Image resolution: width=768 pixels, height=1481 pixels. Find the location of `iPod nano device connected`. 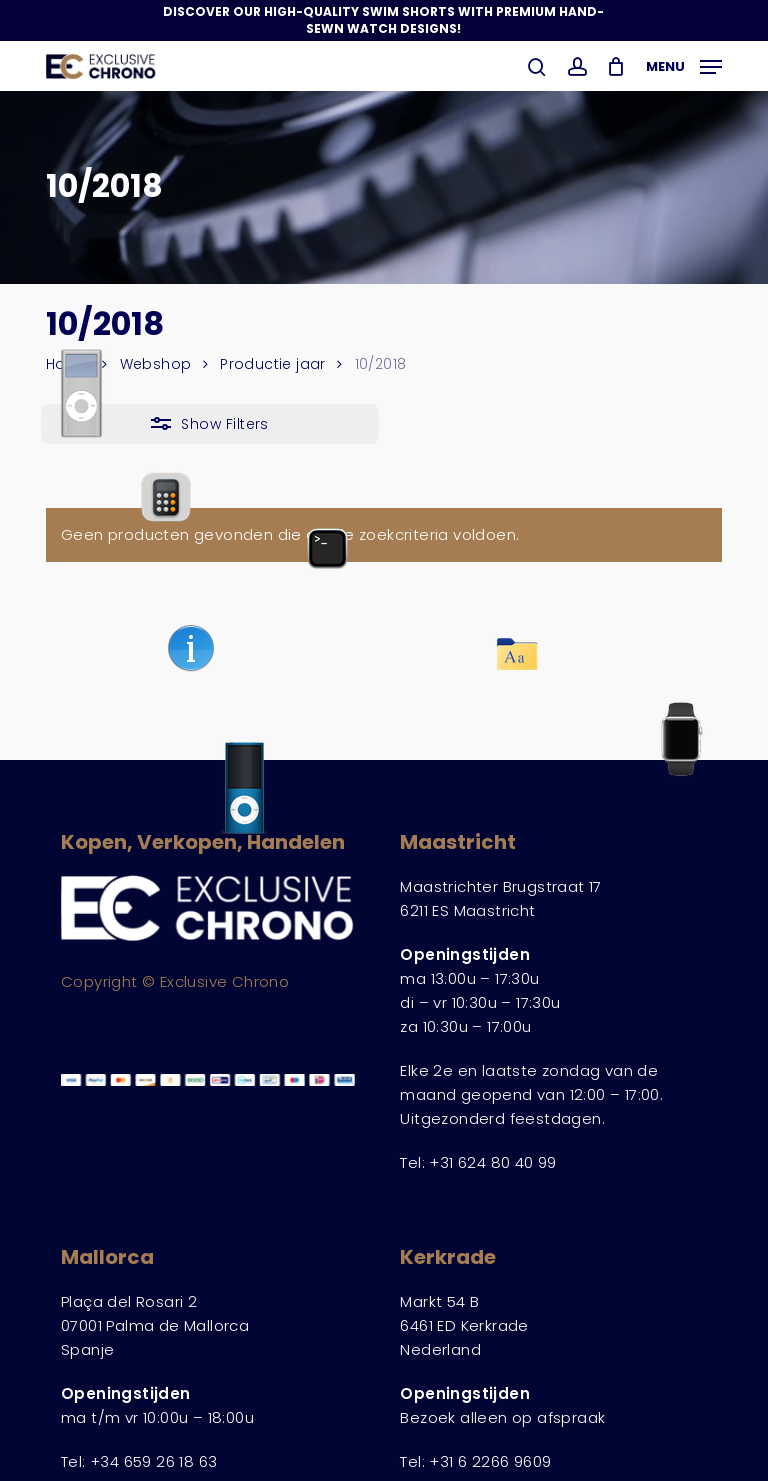

iPod nano device connected is located at coordinates (244, 789).